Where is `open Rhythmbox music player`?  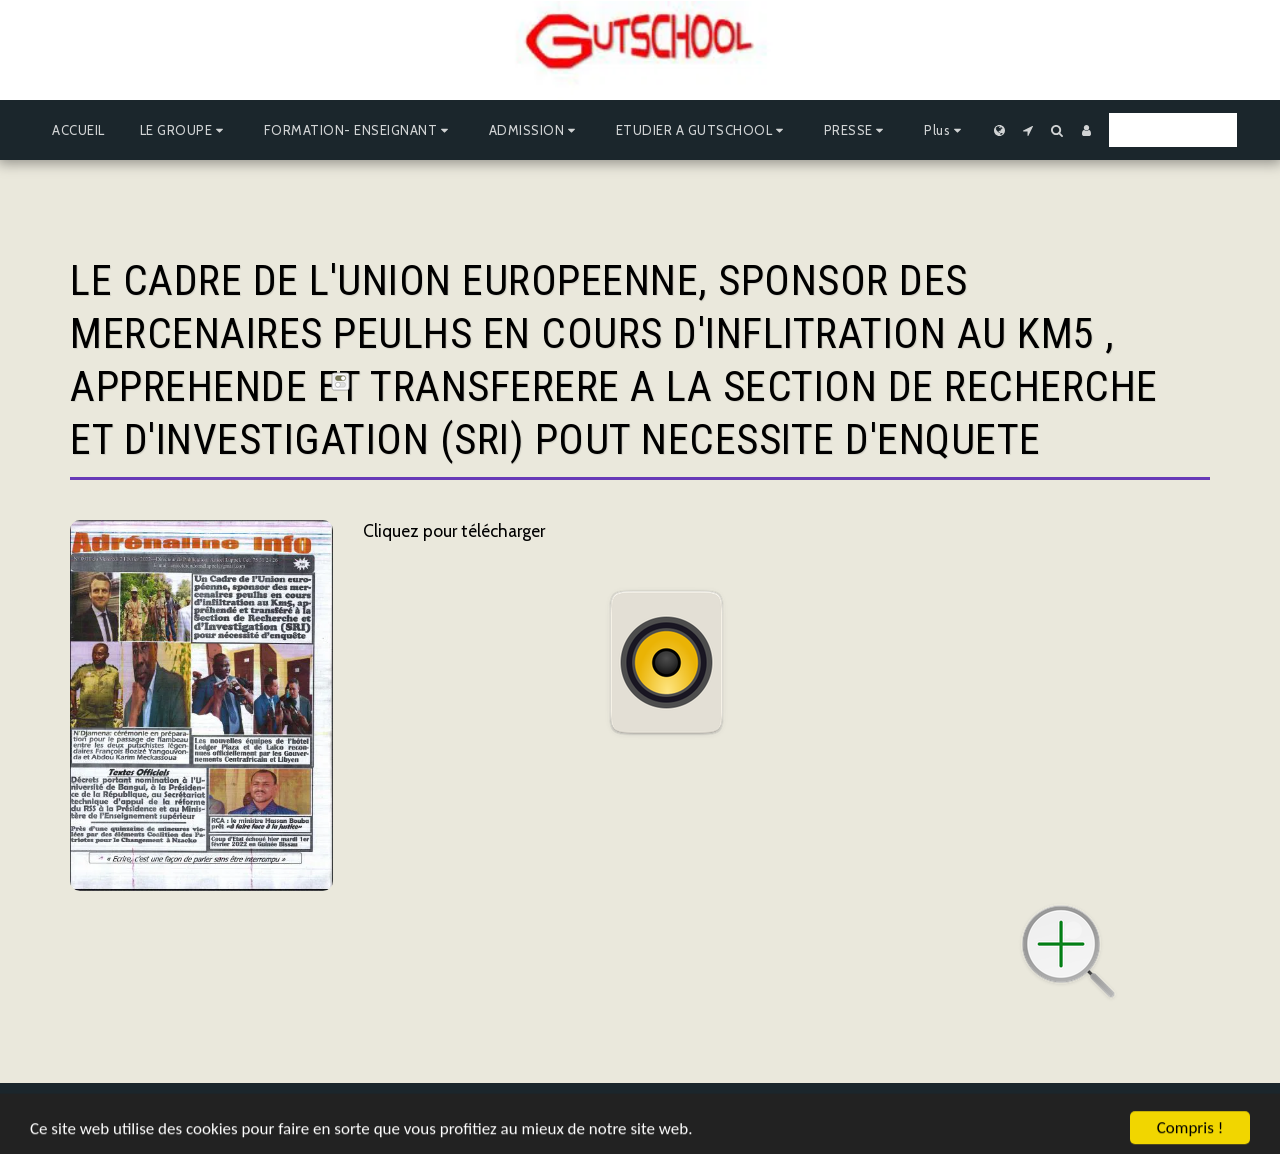
open Rhythmbox music player is located at coordinates (666, 662).